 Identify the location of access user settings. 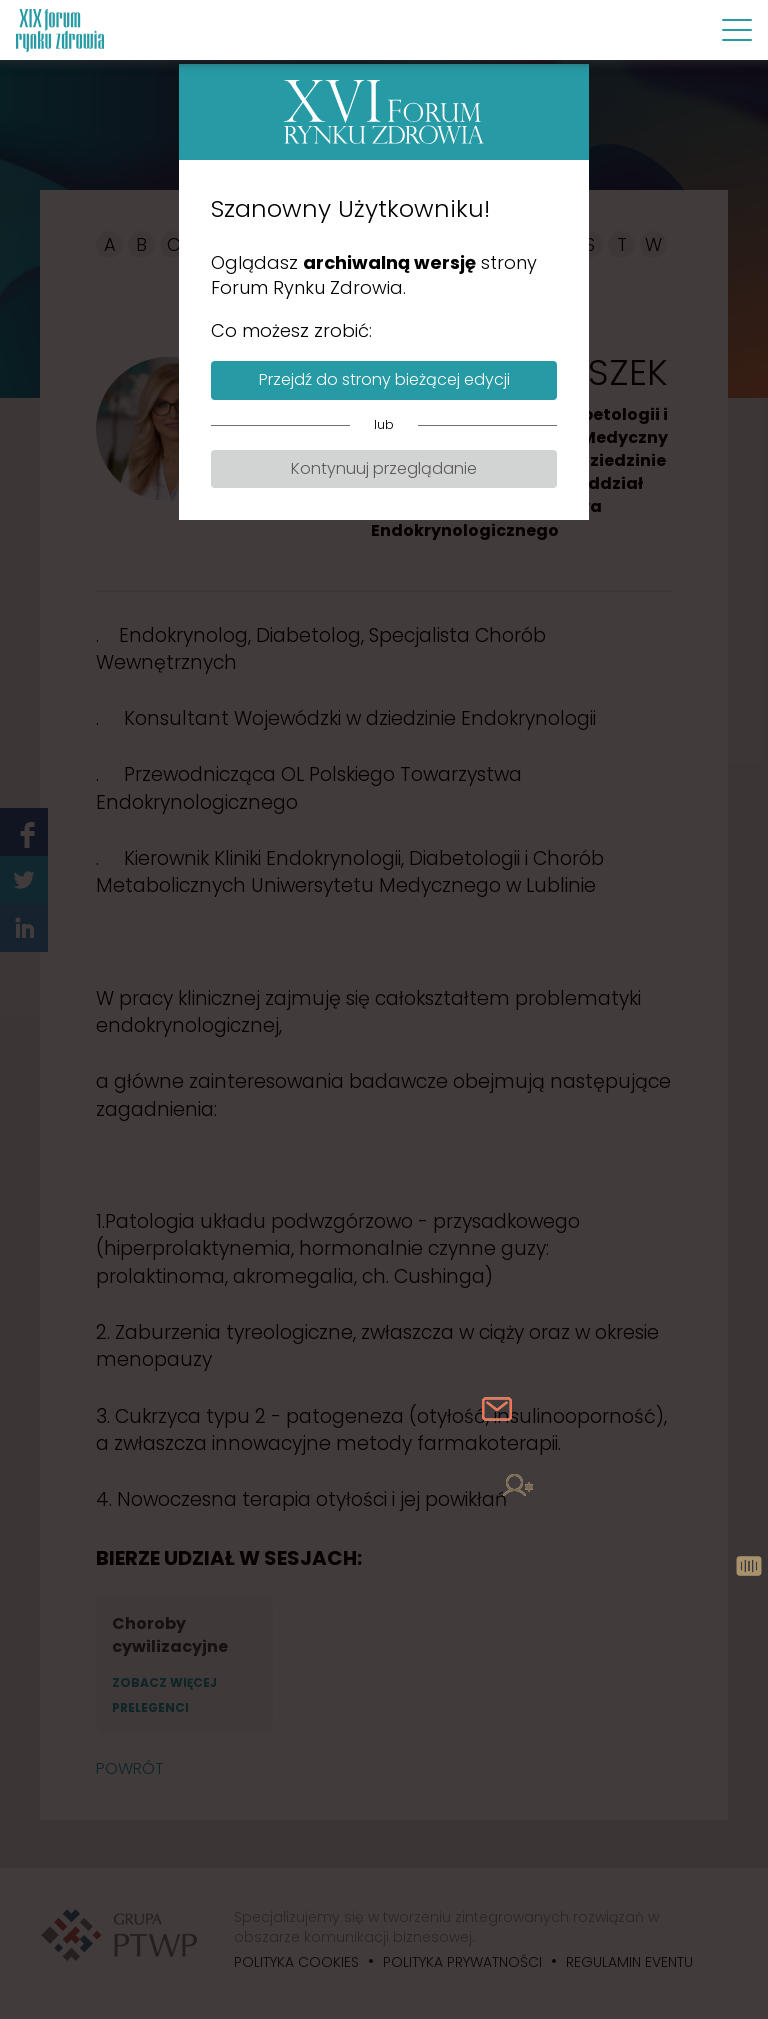
(517, 1486).